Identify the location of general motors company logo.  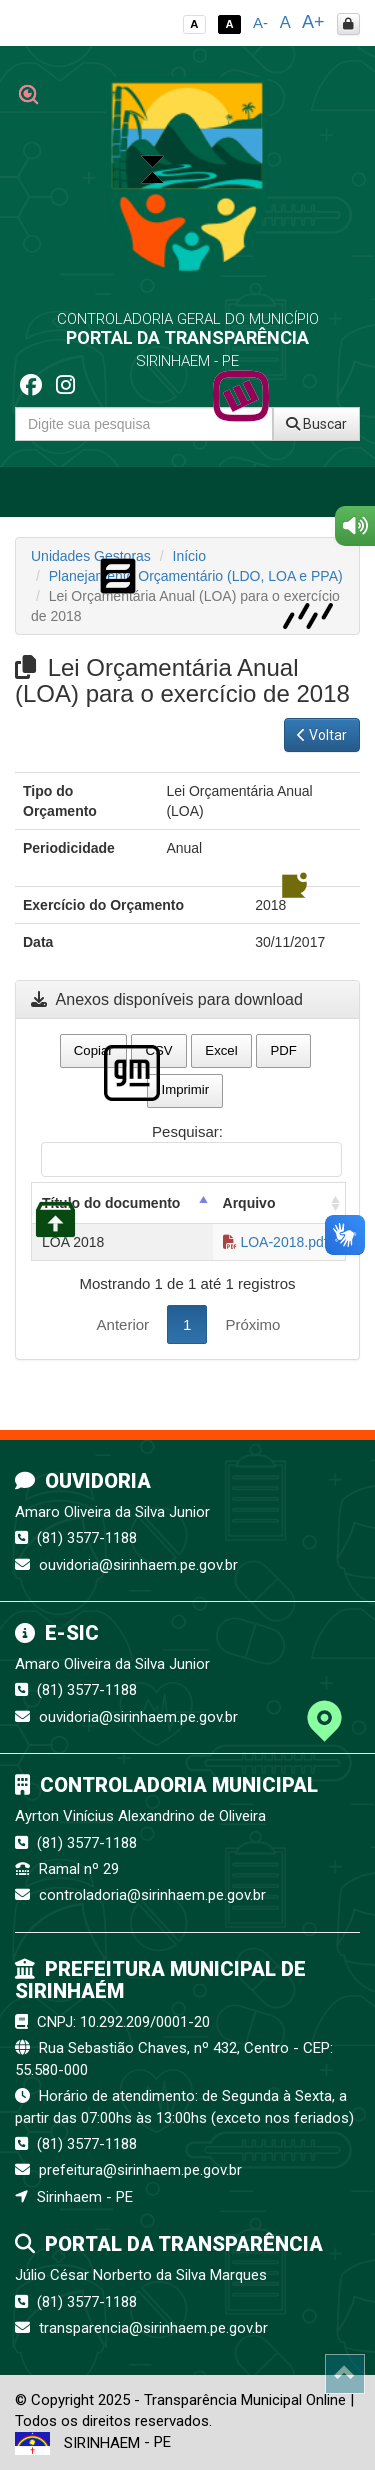
(132, 1073).